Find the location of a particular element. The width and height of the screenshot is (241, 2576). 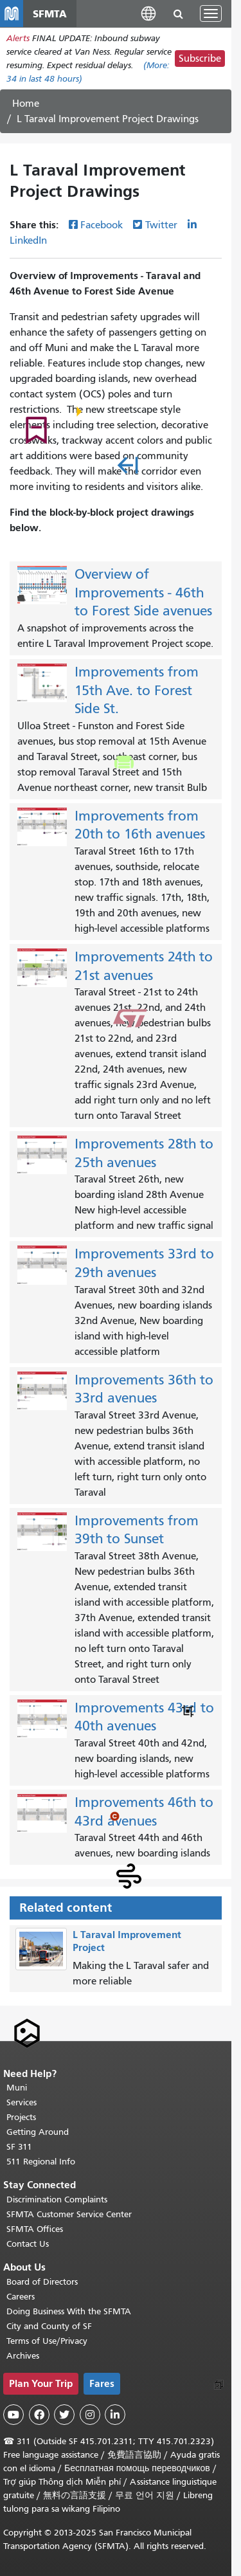

crop an image or photo is located at coordinates (188, 1711).